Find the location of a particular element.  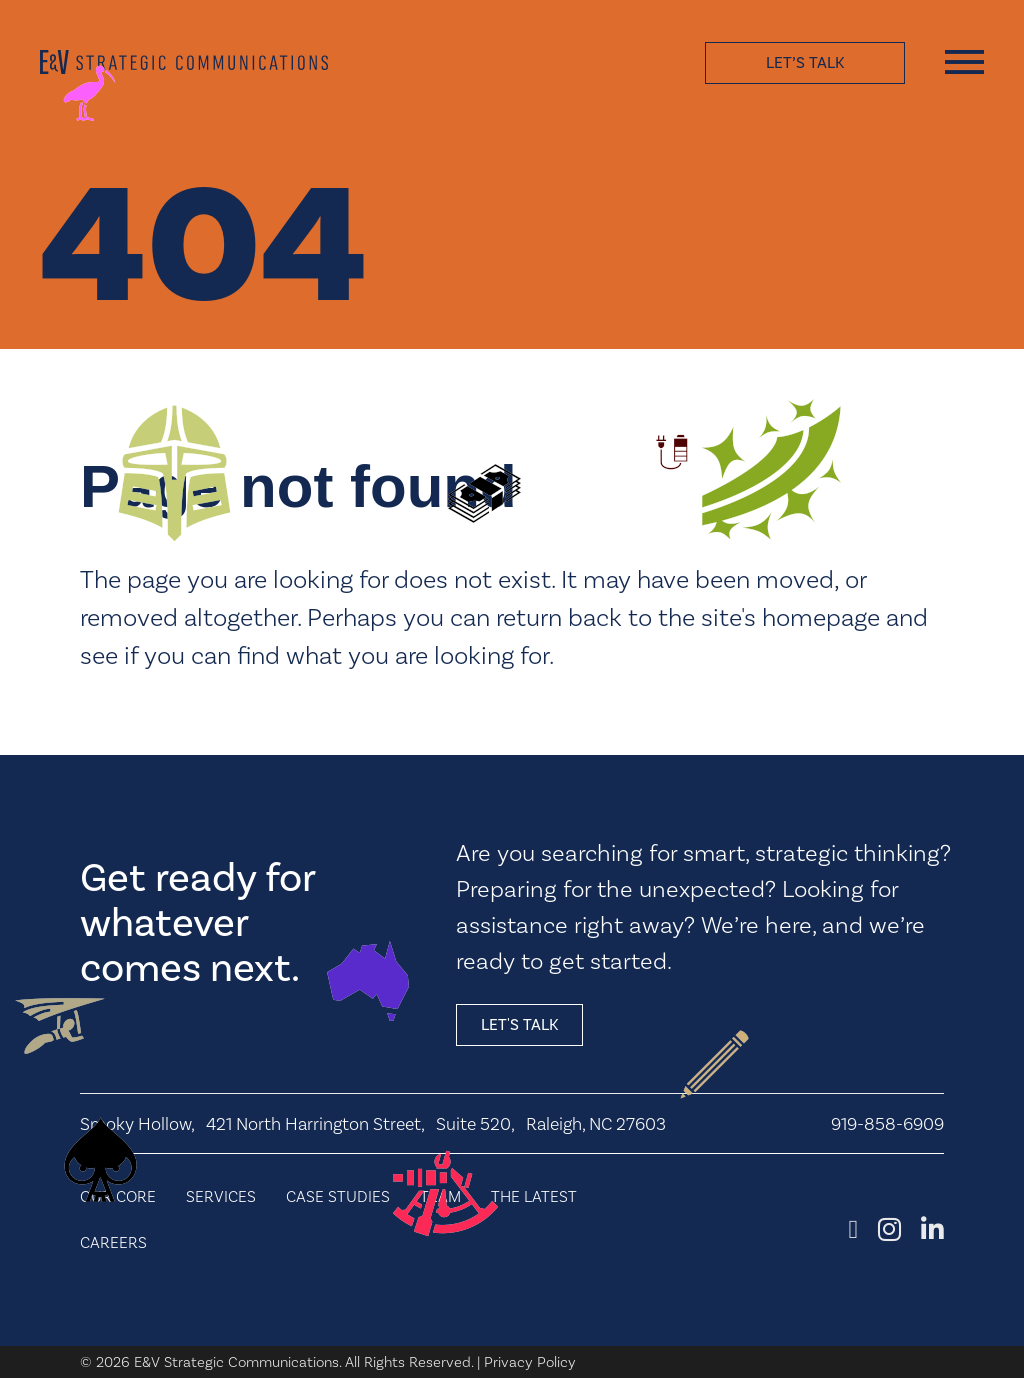

ibis bird icon for wildlife or nature category is located at coordinates (89, 93).